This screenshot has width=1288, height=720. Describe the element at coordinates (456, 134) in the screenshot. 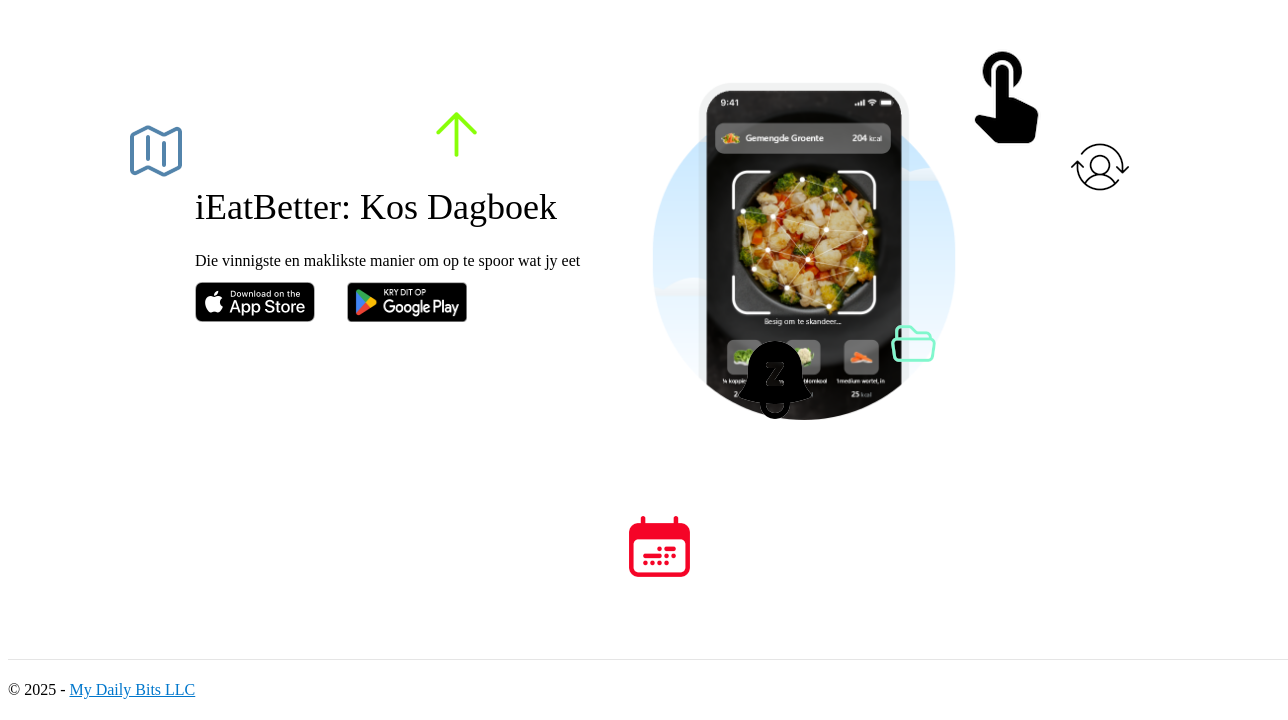

I see `move item up in a list` at that location.